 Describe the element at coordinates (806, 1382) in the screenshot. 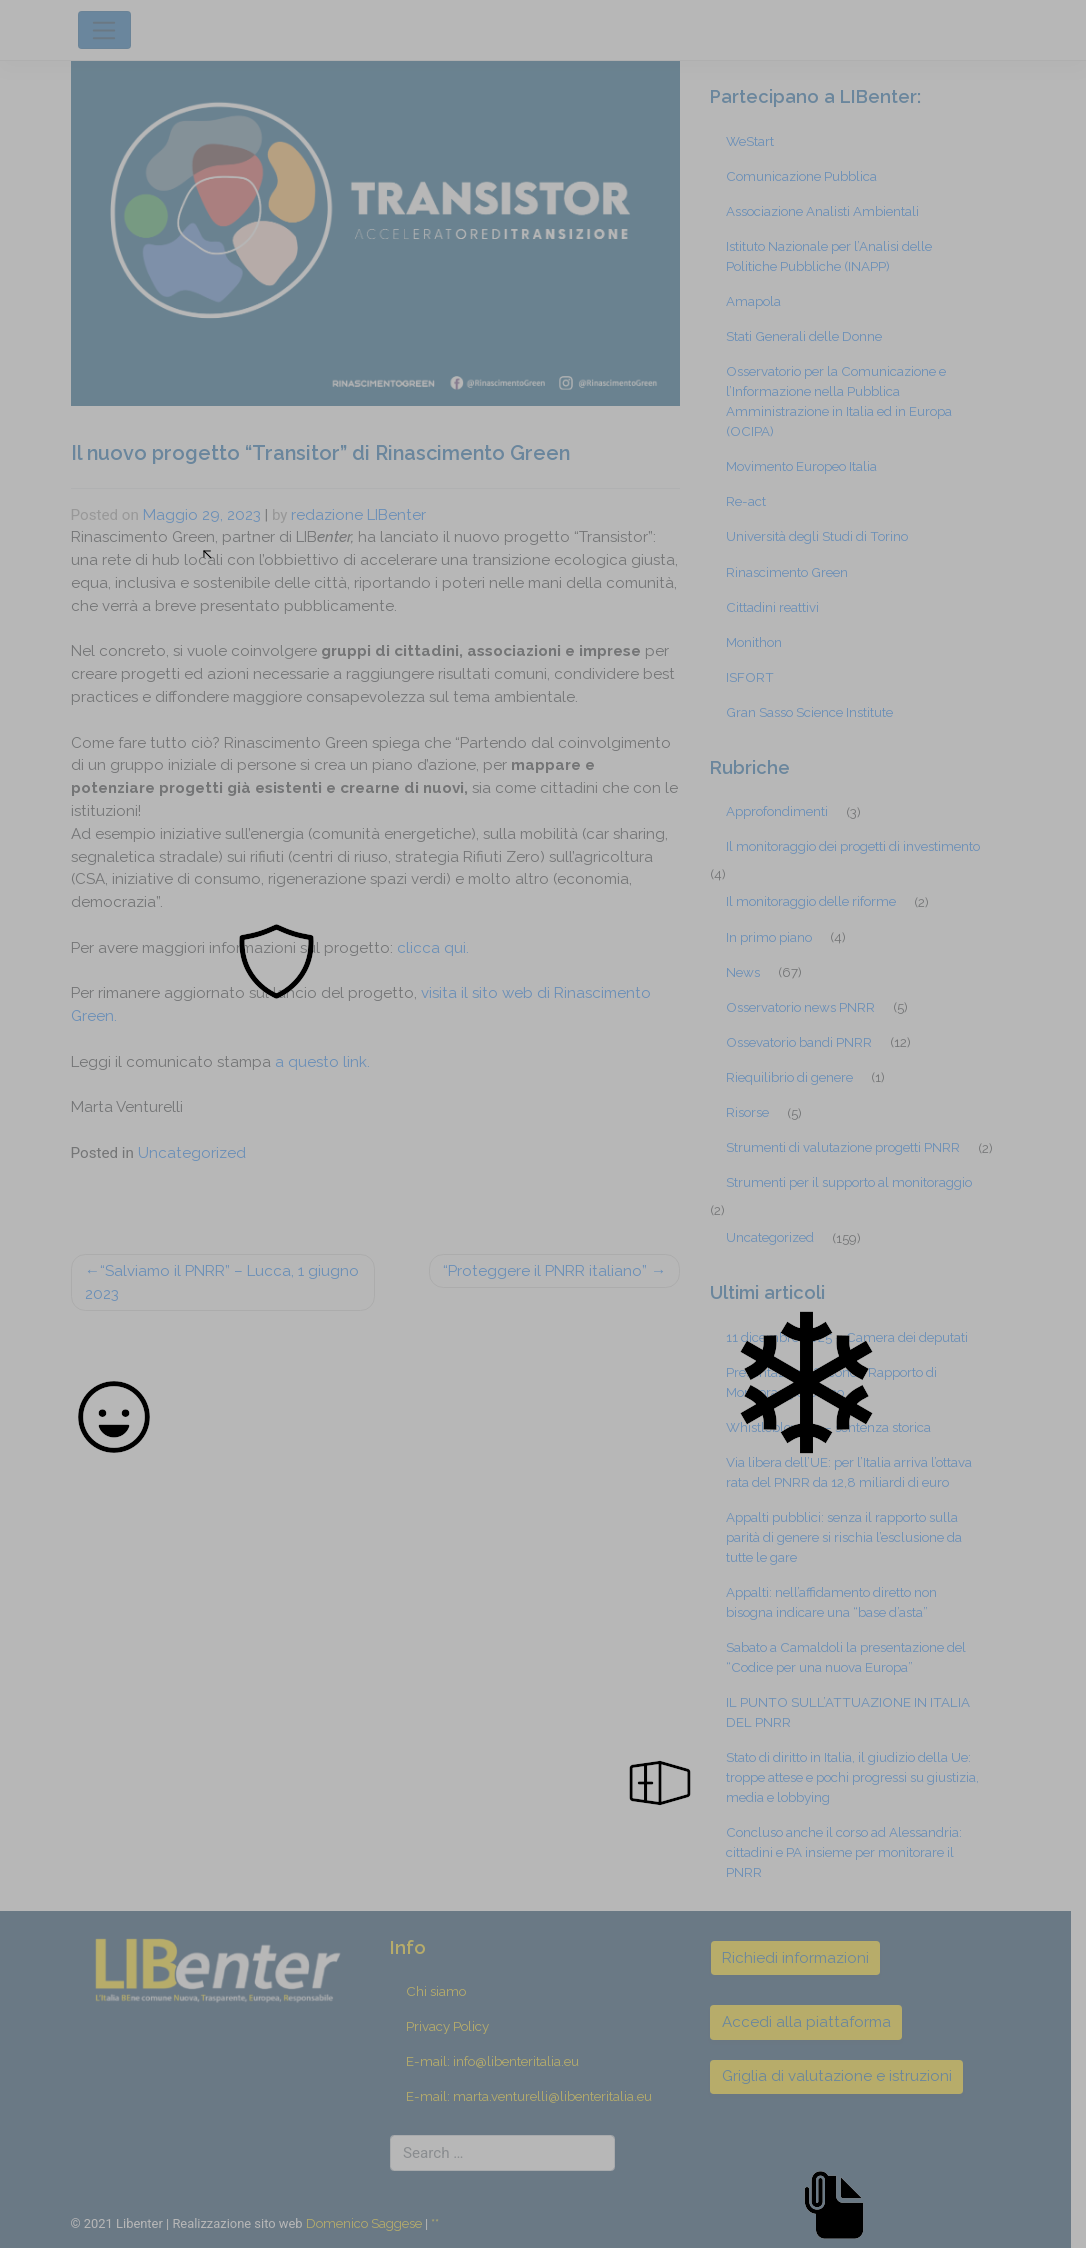

I see `indicates cold or winter weather conditions` at that location.